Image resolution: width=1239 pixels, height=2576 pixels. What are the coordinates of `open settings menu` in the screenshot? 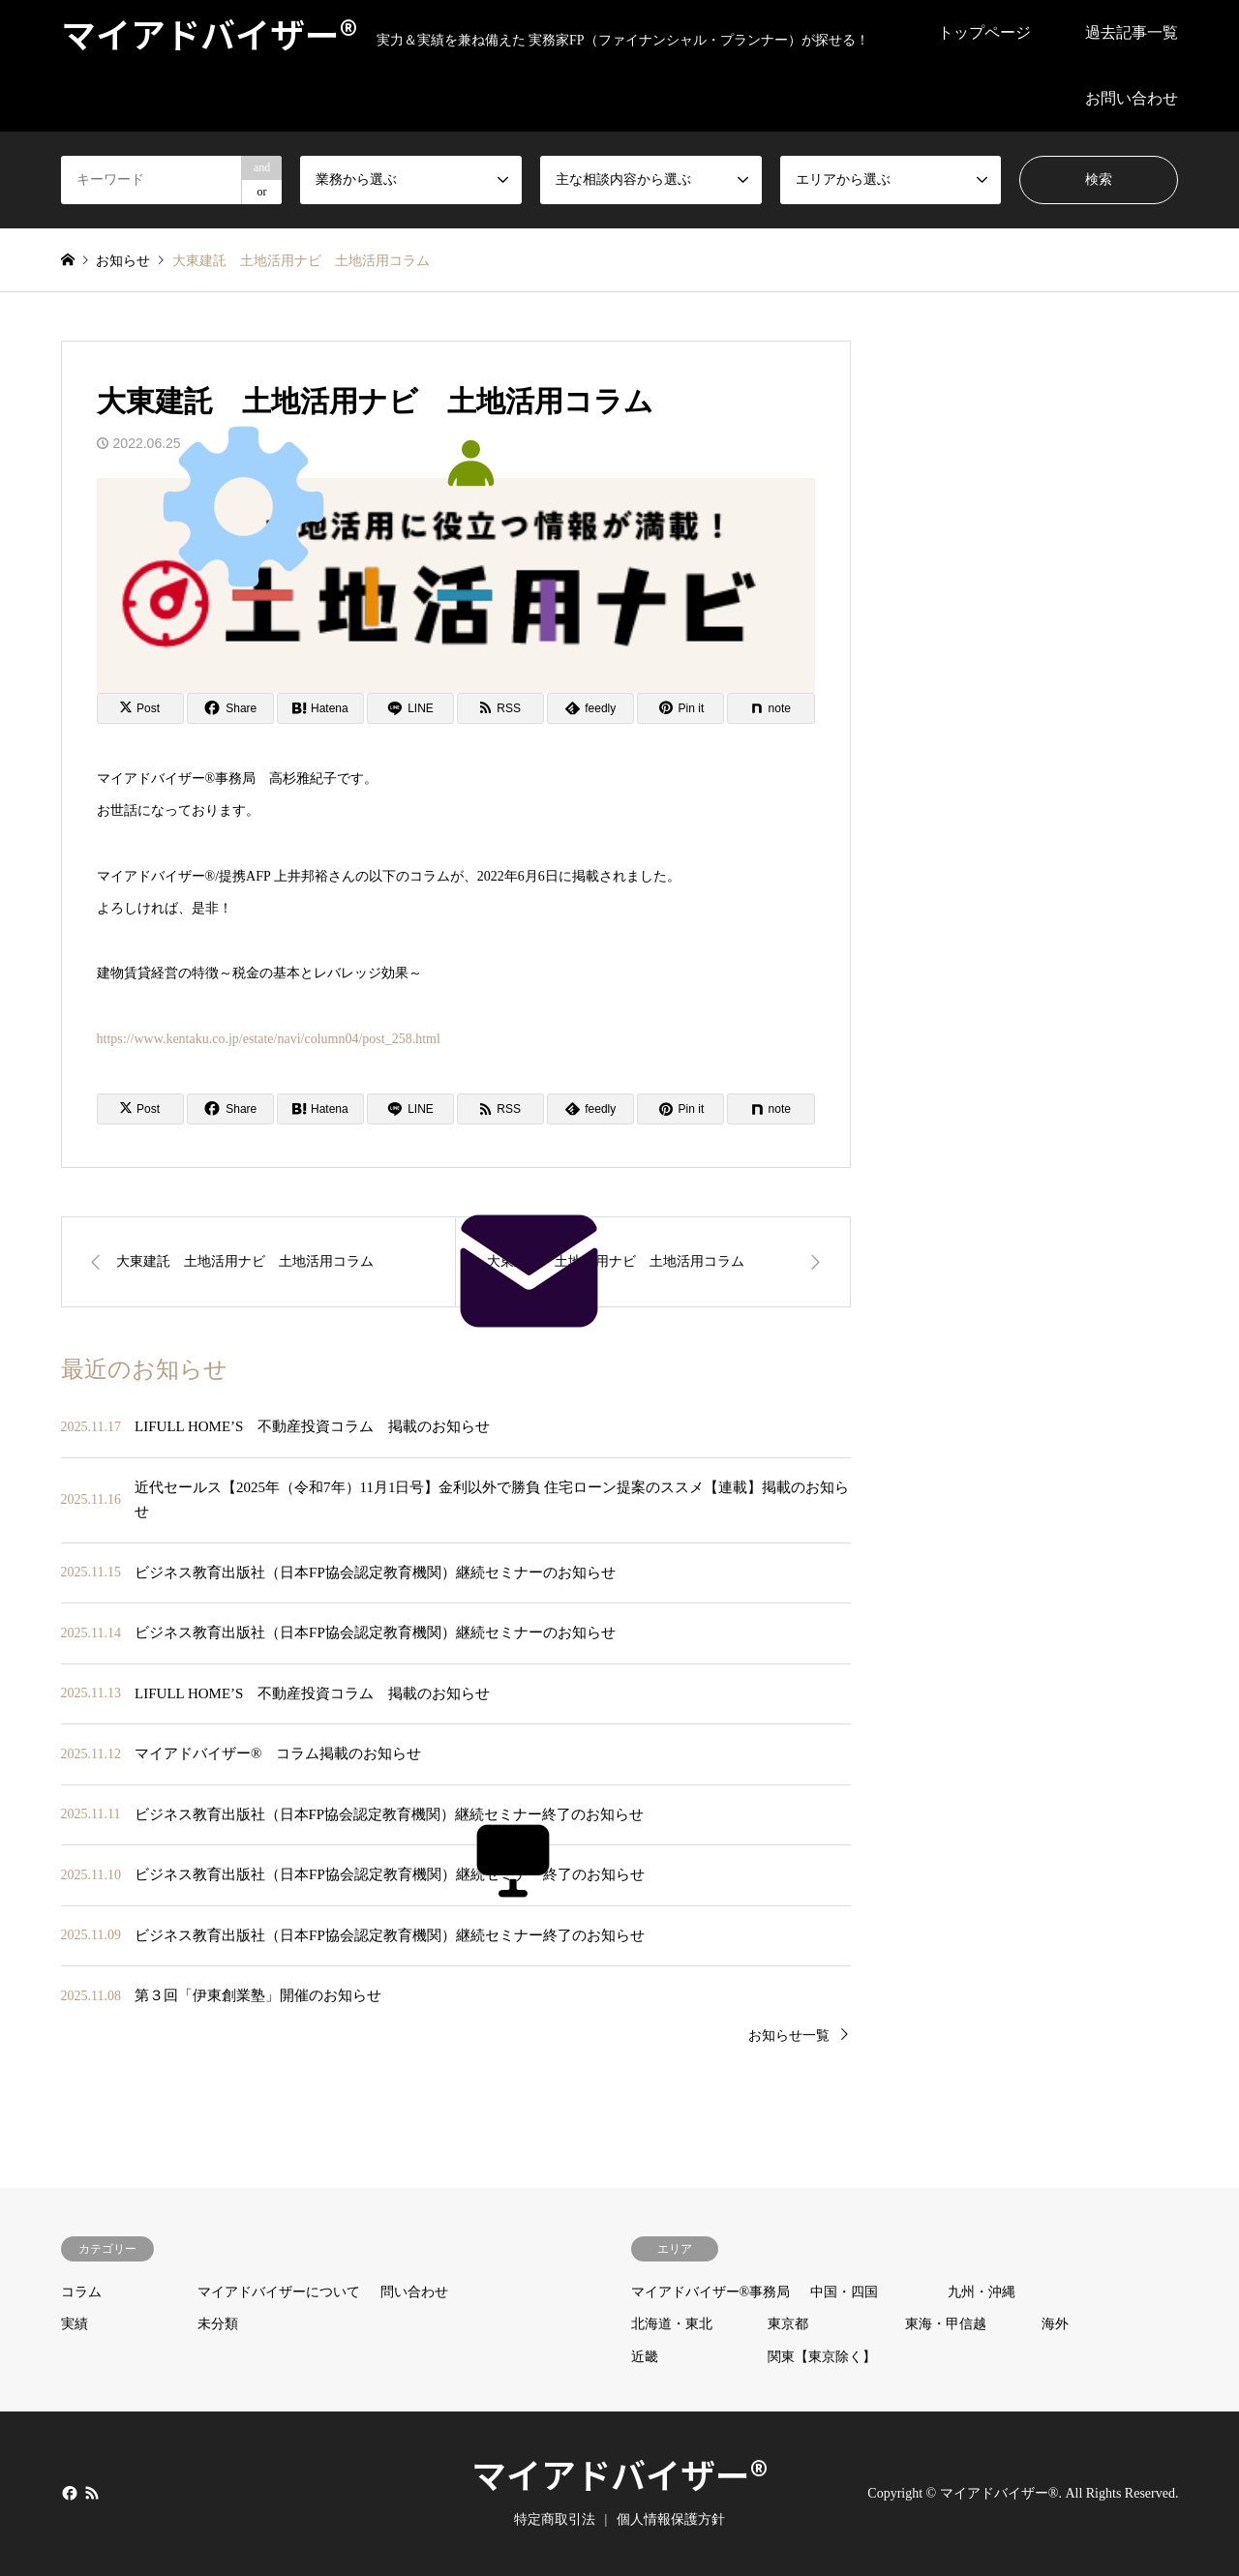 It's located at (243, 506).